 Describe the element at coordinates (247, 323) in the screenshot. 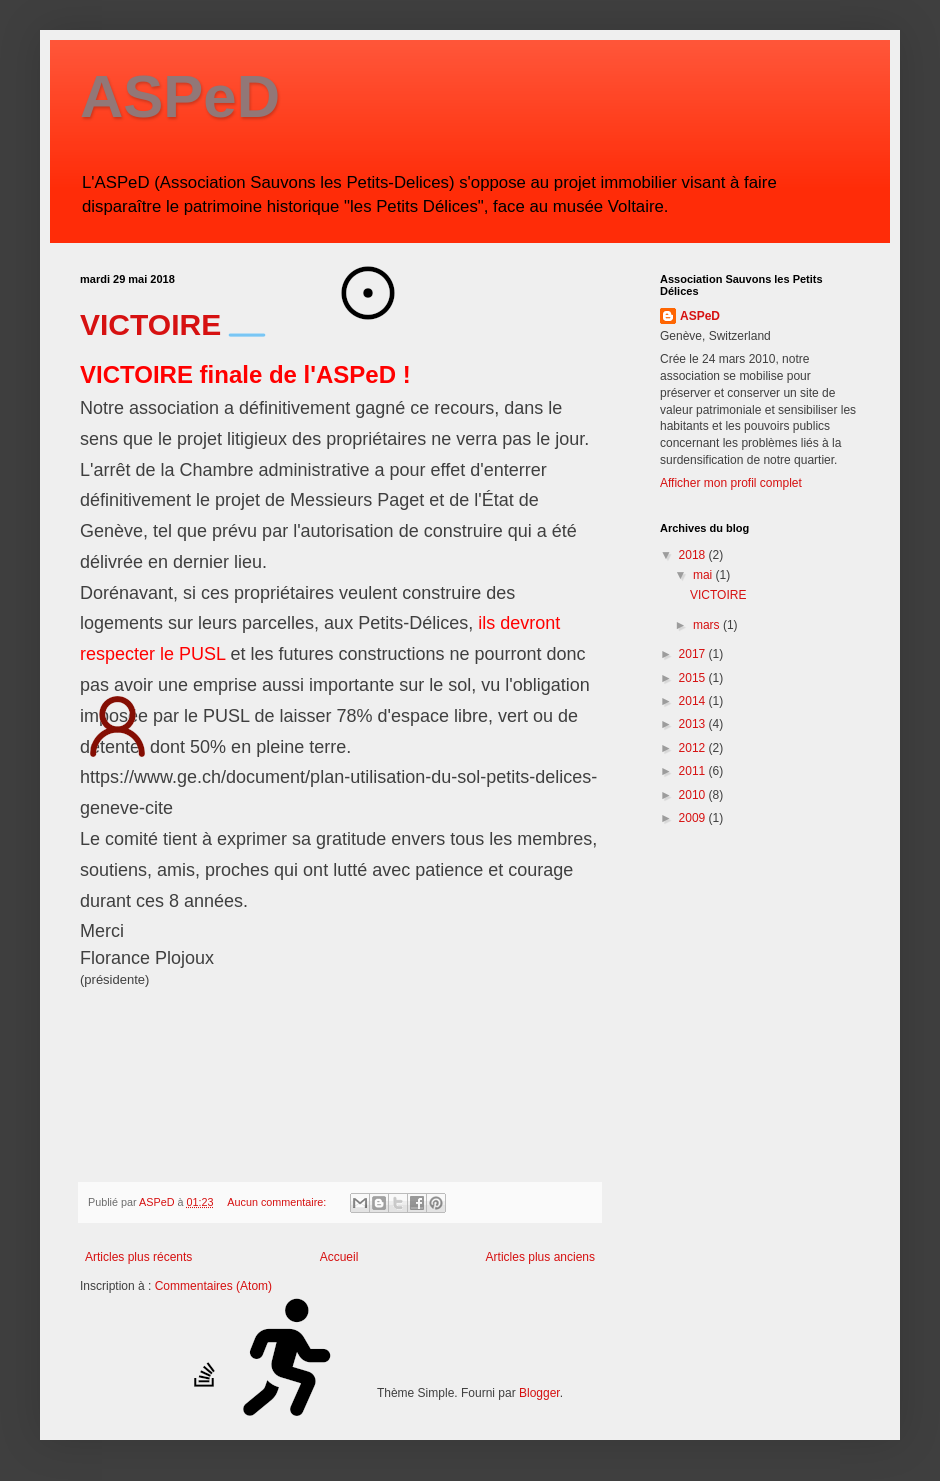

I see `minimize the current window` at that location.